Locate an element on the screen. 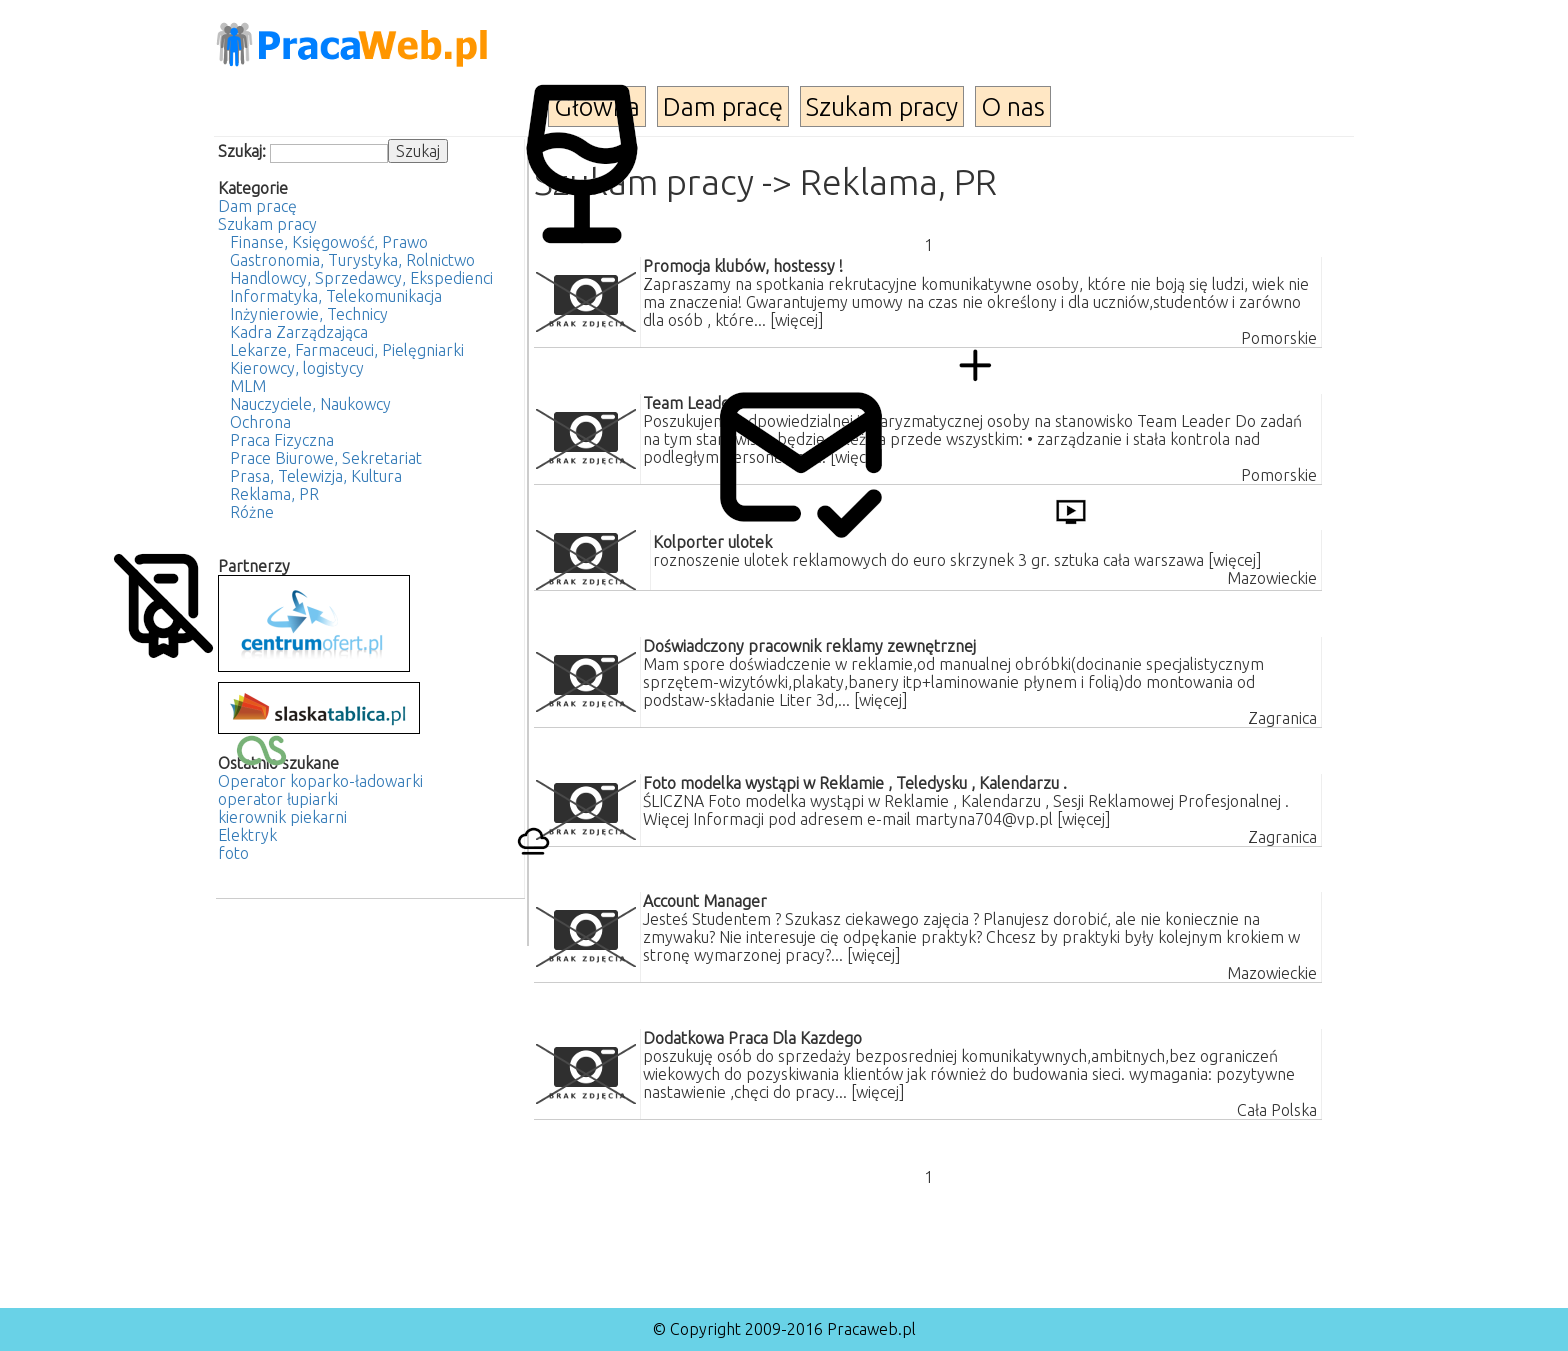 The height and width of the screenshot is (1351, 1568). email sent successfully is located at coordinates (801, 457).